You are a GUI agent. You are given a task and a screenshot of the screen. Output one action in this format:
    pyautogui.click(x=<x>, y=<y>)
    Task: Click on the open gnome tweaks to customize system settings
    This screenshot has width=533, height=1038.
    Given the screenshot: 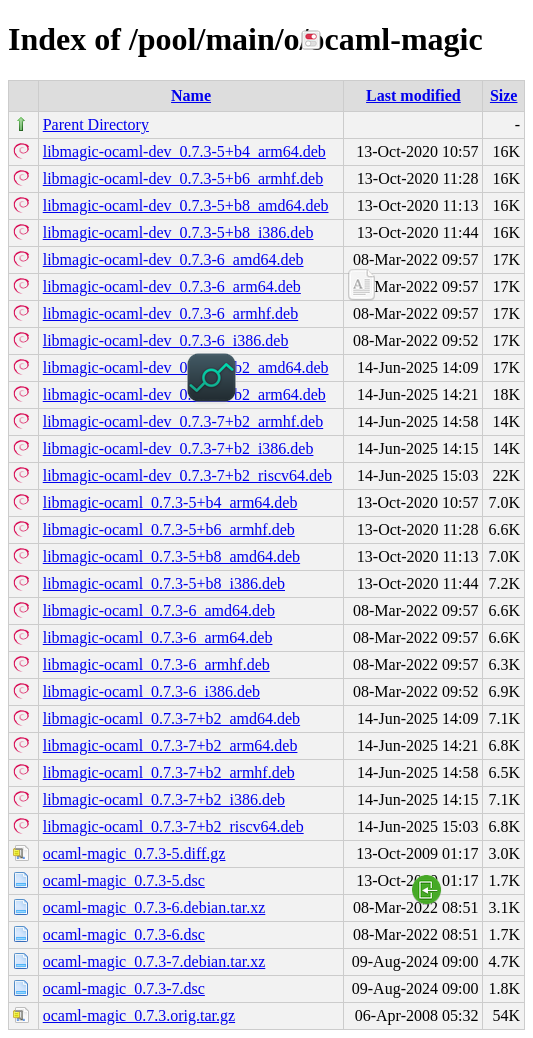 What is the action you would take?
    pyautogui.click(x=311, y=40)
    